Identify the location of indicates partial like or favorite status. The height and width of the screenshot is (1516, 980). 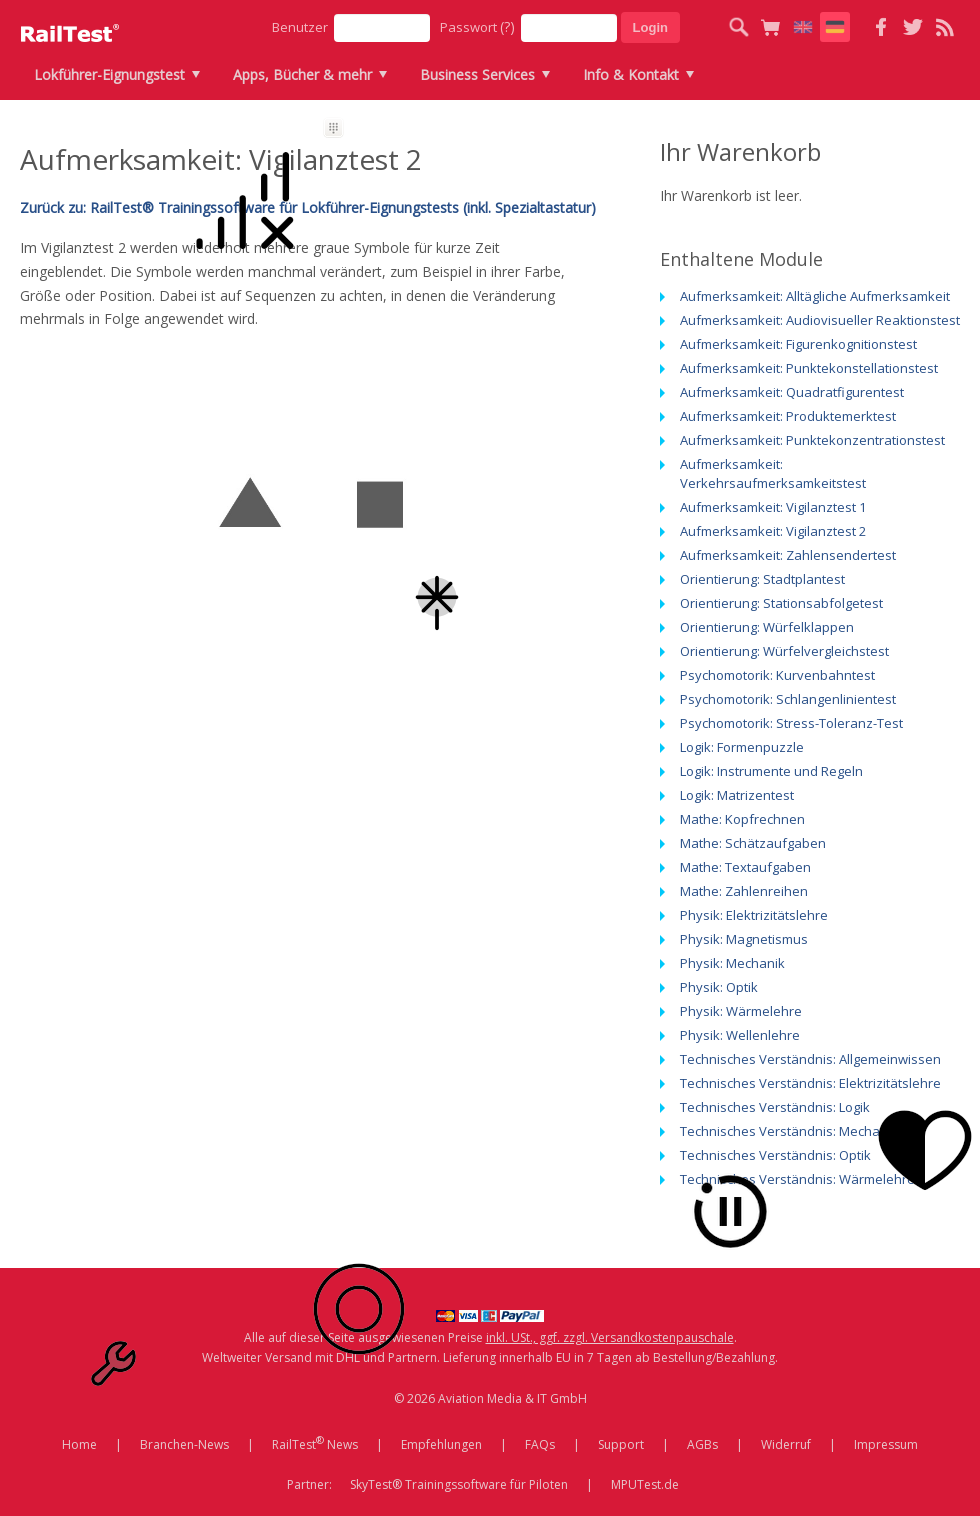
(925, 1147).